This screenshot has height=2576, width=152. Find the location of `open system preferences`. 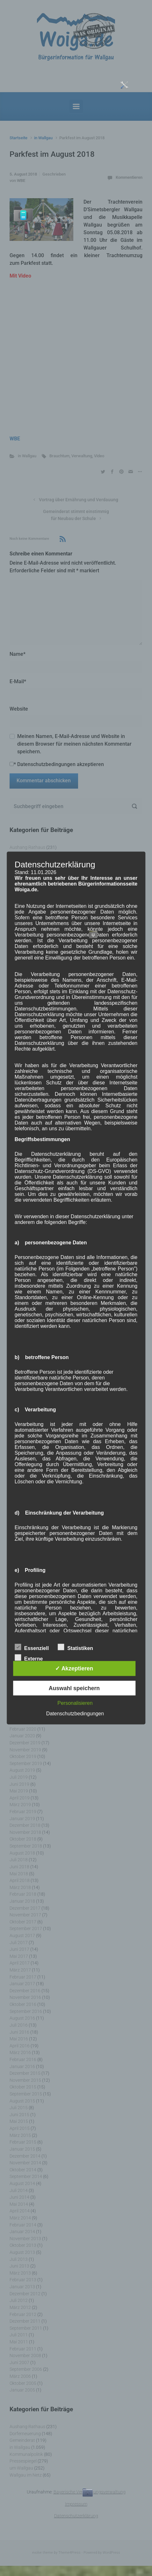

open system preferences is located at coordinates (124, 85).